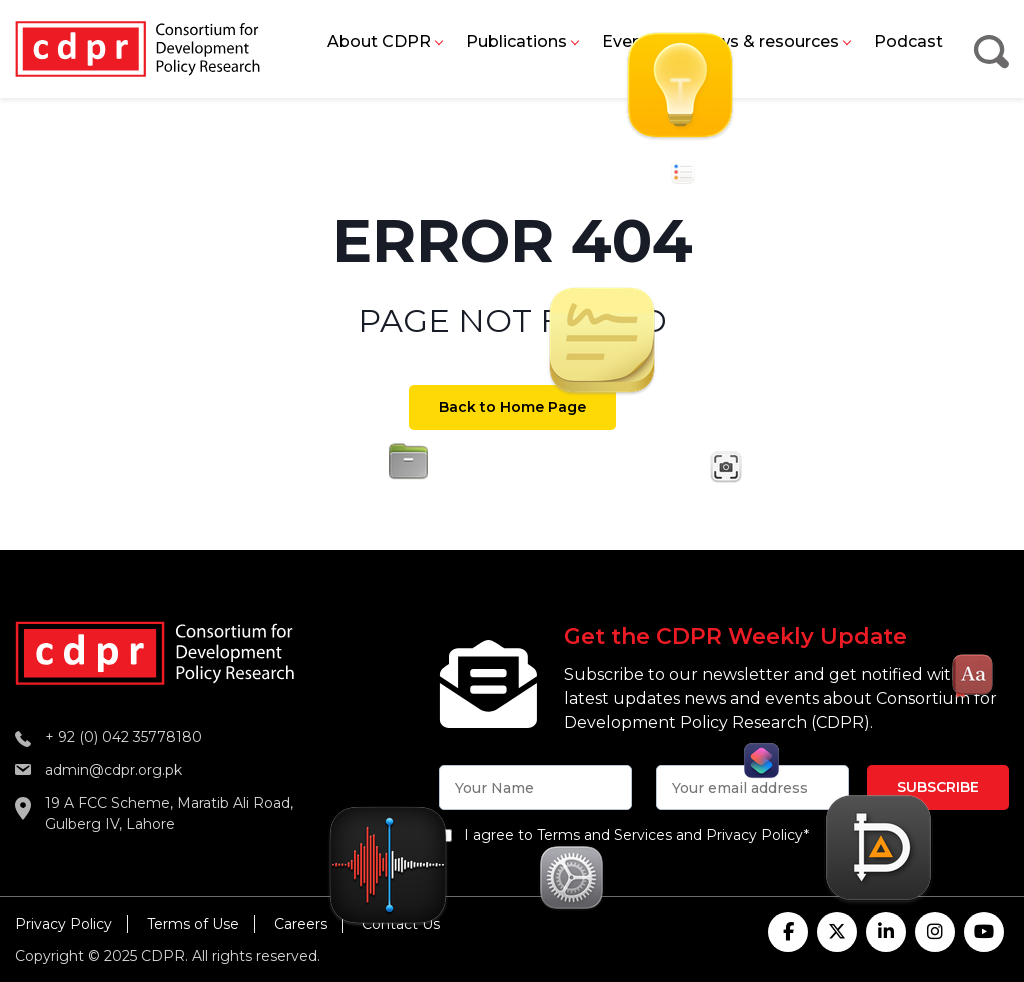  Describe the element at coordinates (680, 85) in the screenshot. I see `open the Tips app for helpful hints and tutorials` at that location.